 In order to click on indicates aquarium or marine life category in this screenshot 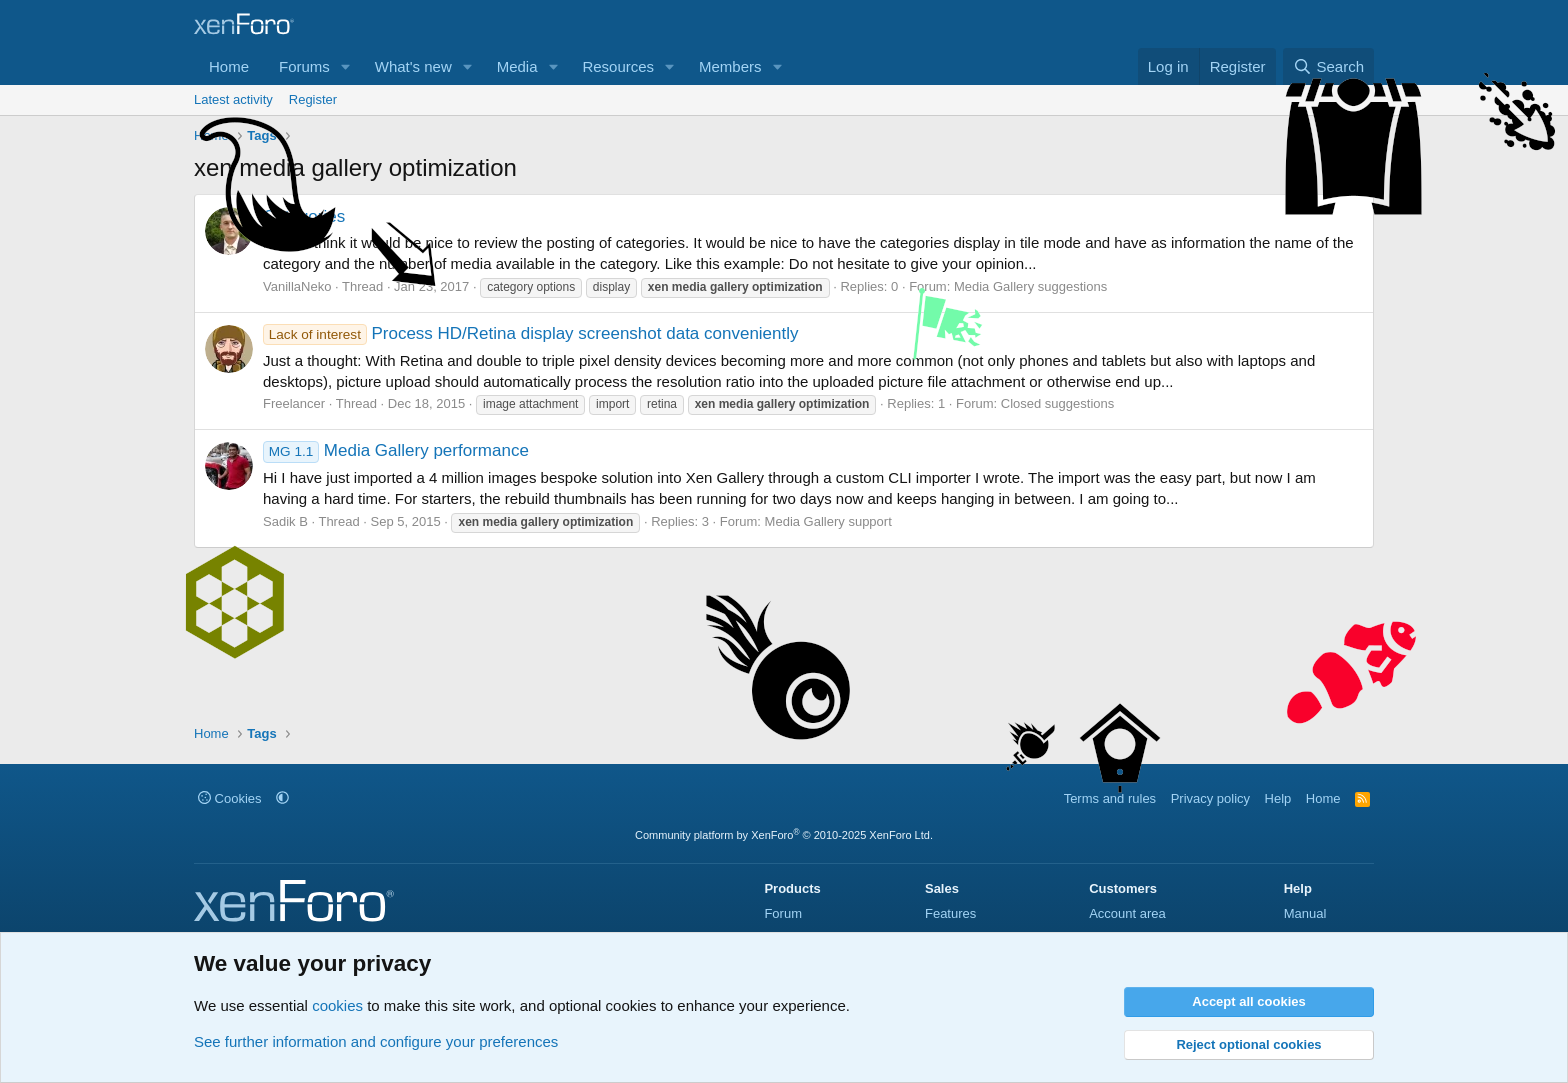, I will do `click(1351, 672)`.